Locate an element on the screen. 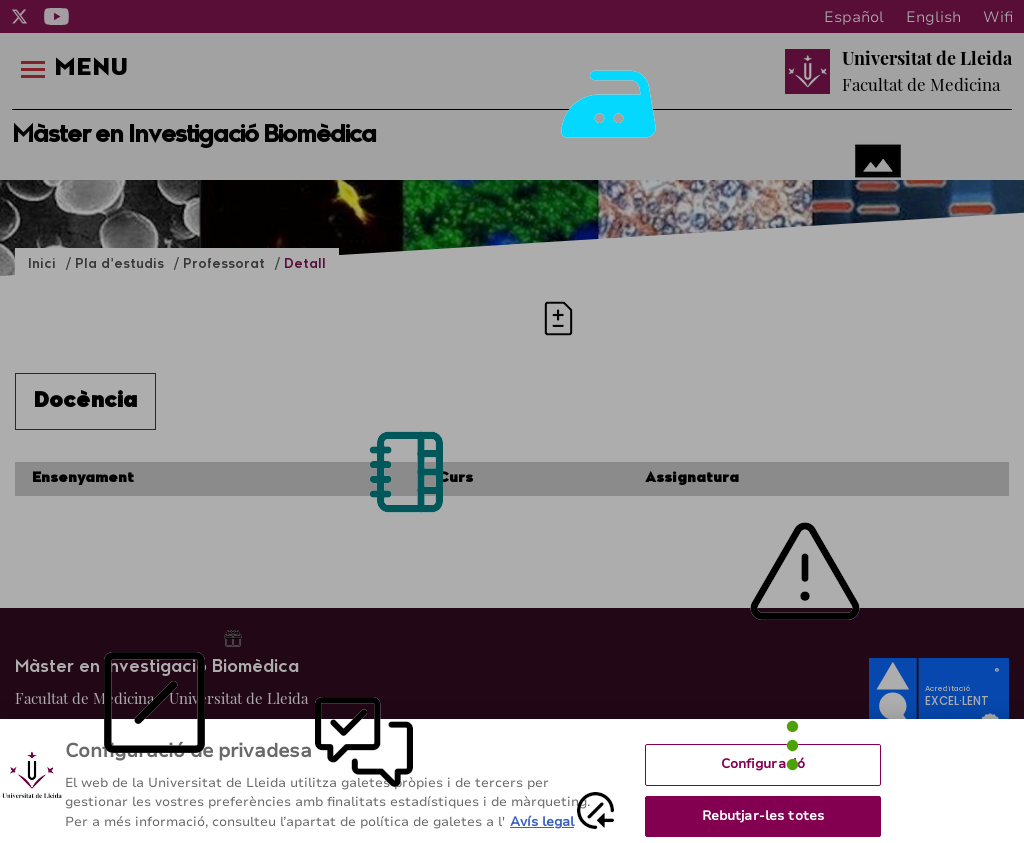  view file differences or changes is located at coordinates (558, 318).